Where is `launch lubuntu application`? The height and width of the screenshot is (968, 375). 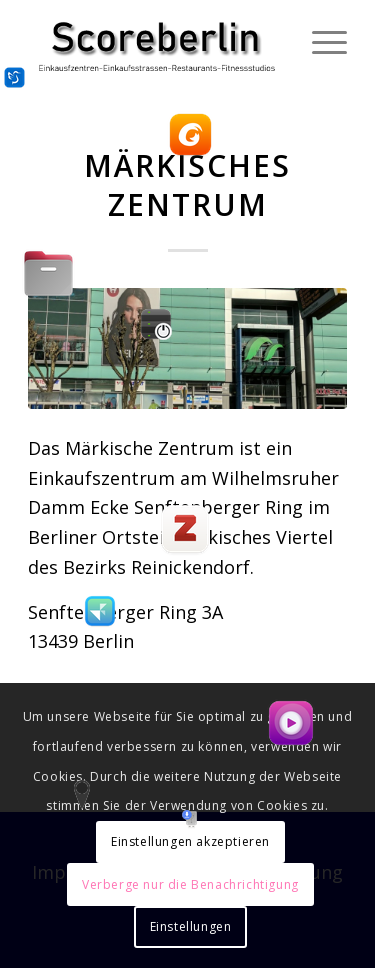
launch lubuntu application is located at coordinates (14, 77).